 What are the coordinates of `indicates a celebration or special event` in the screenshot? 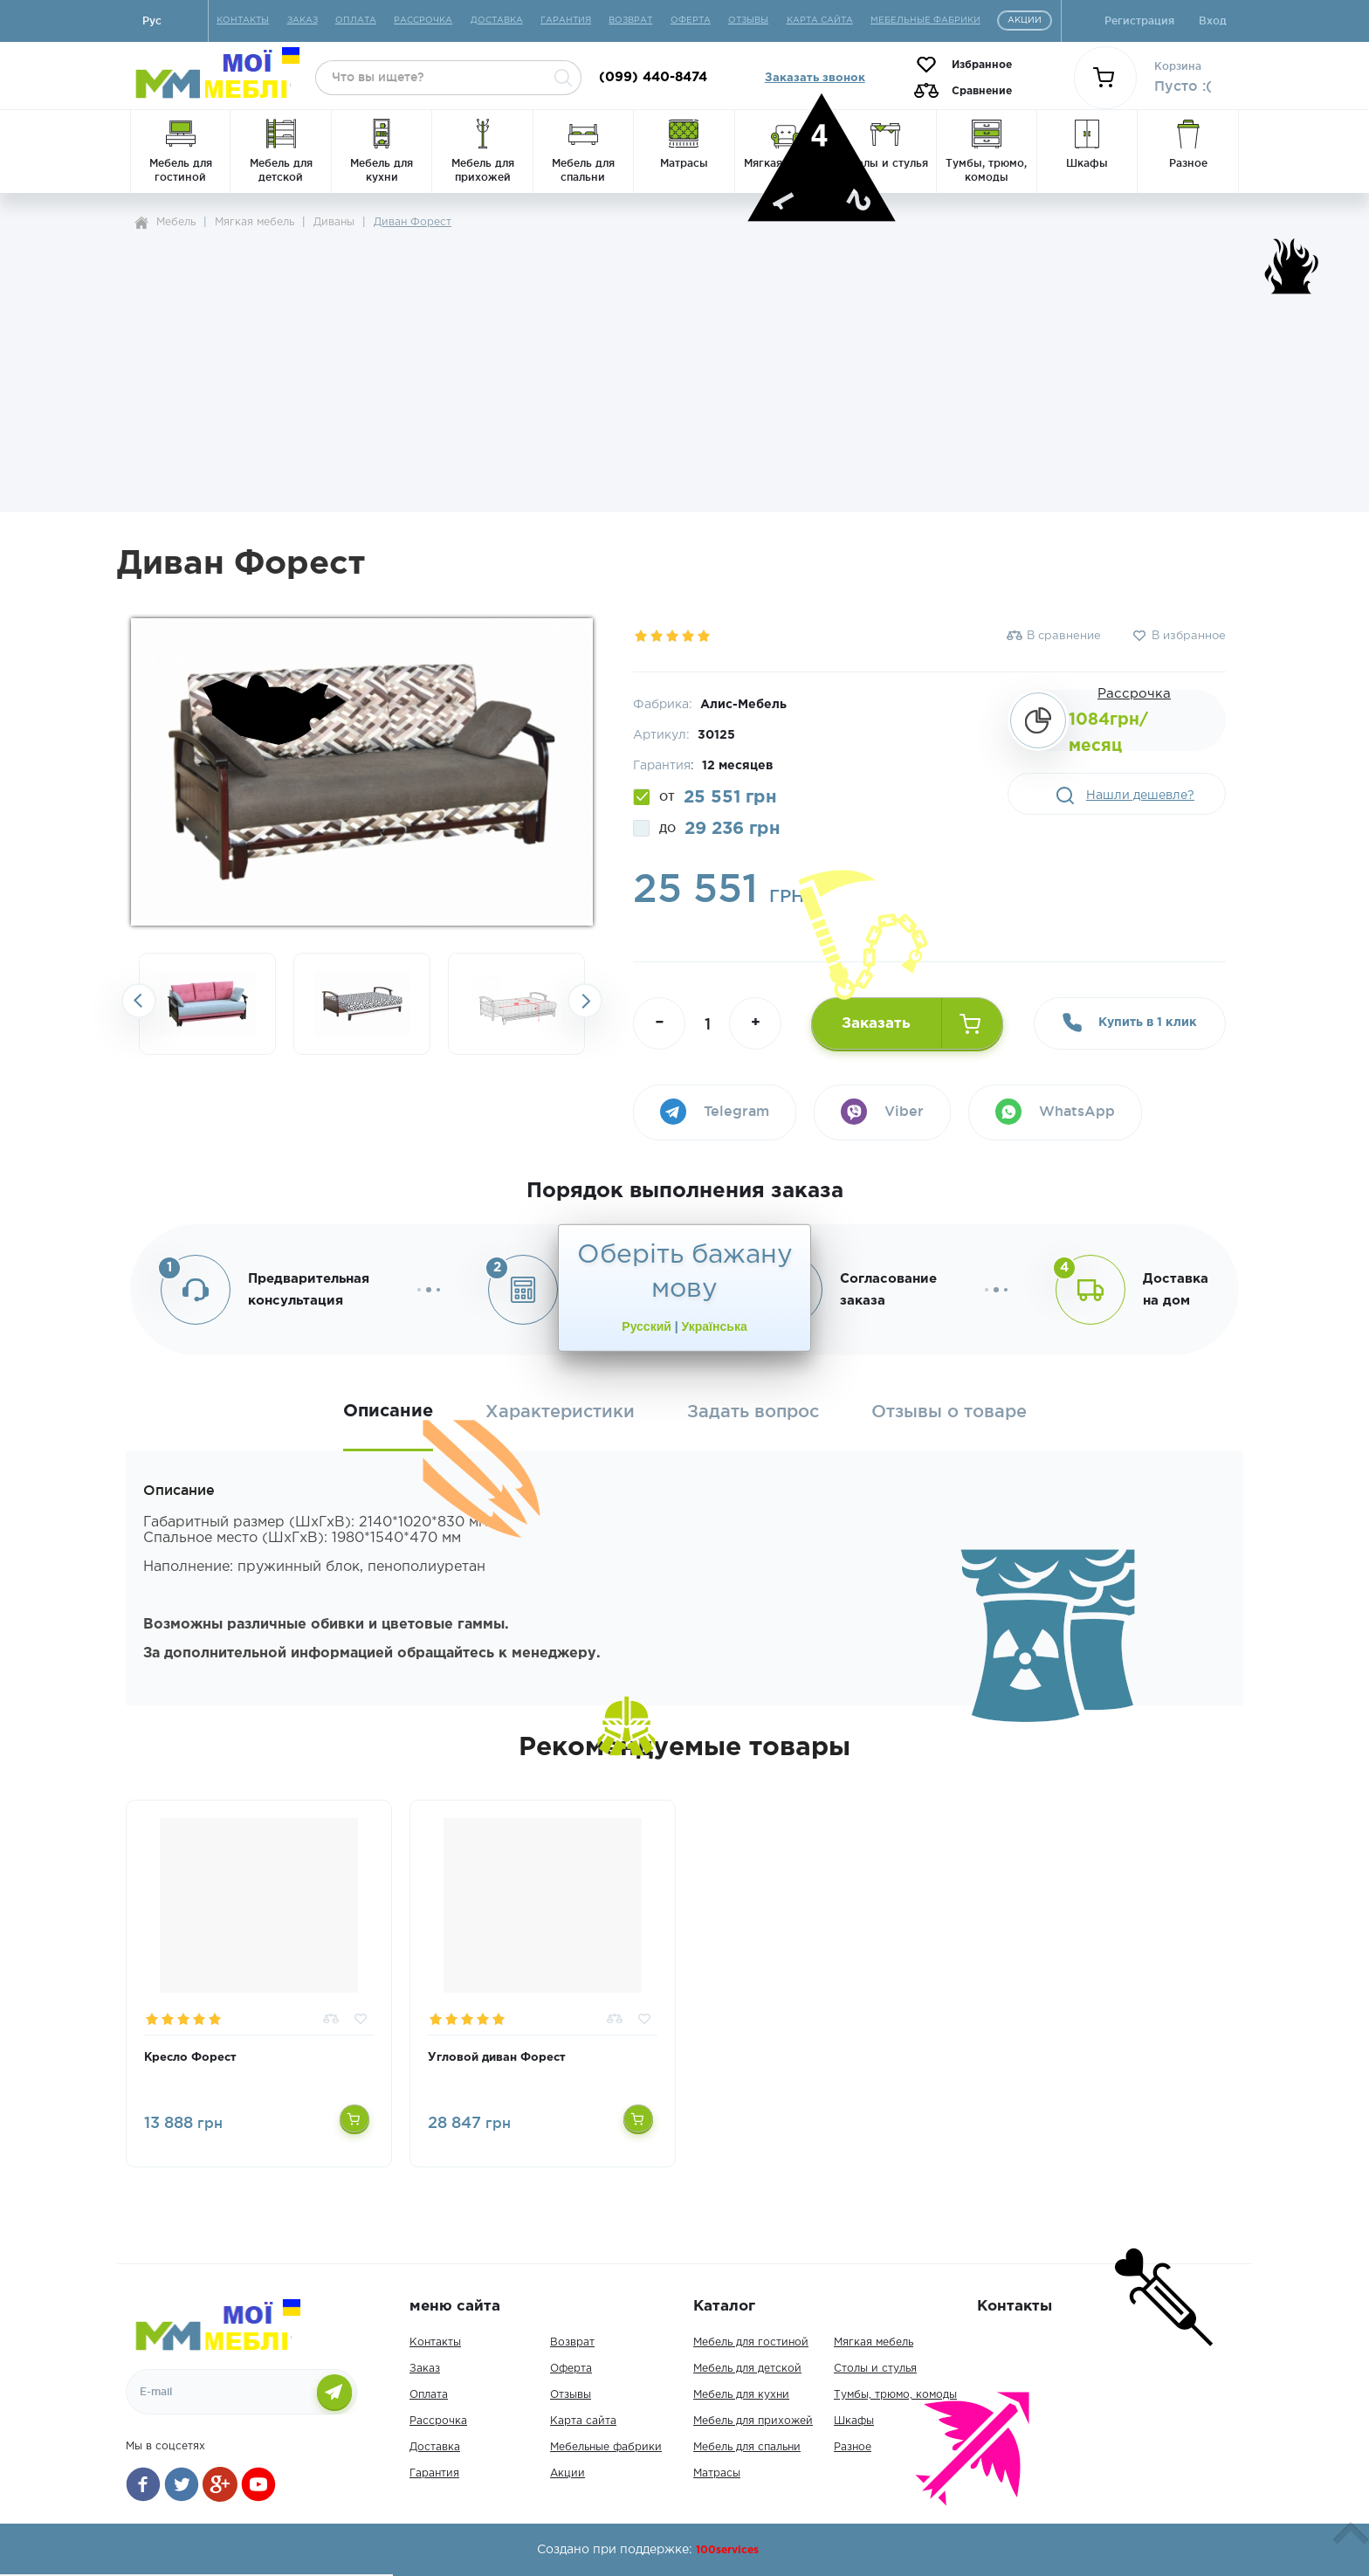 It's located at (1290, 266).